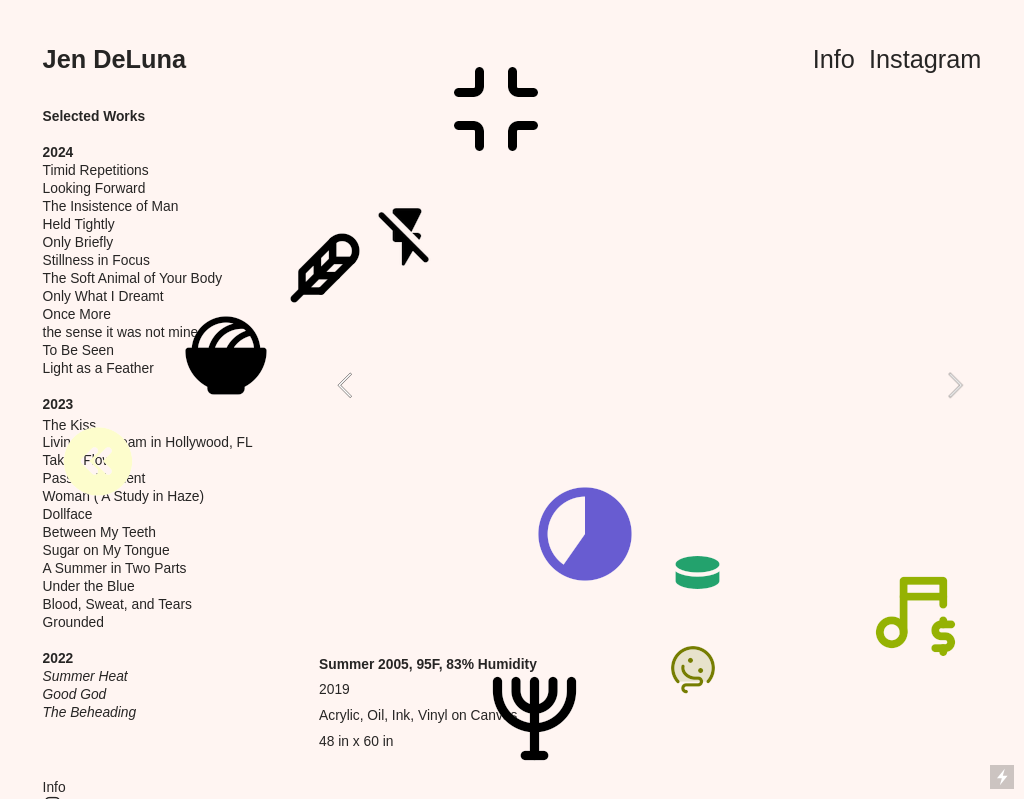 The height and width of the screenshot is (799, 1024). What do you see at coordinates (915, 612) in the screenshot?
I see `purchase or buy music` at bounding box center [915, 612].